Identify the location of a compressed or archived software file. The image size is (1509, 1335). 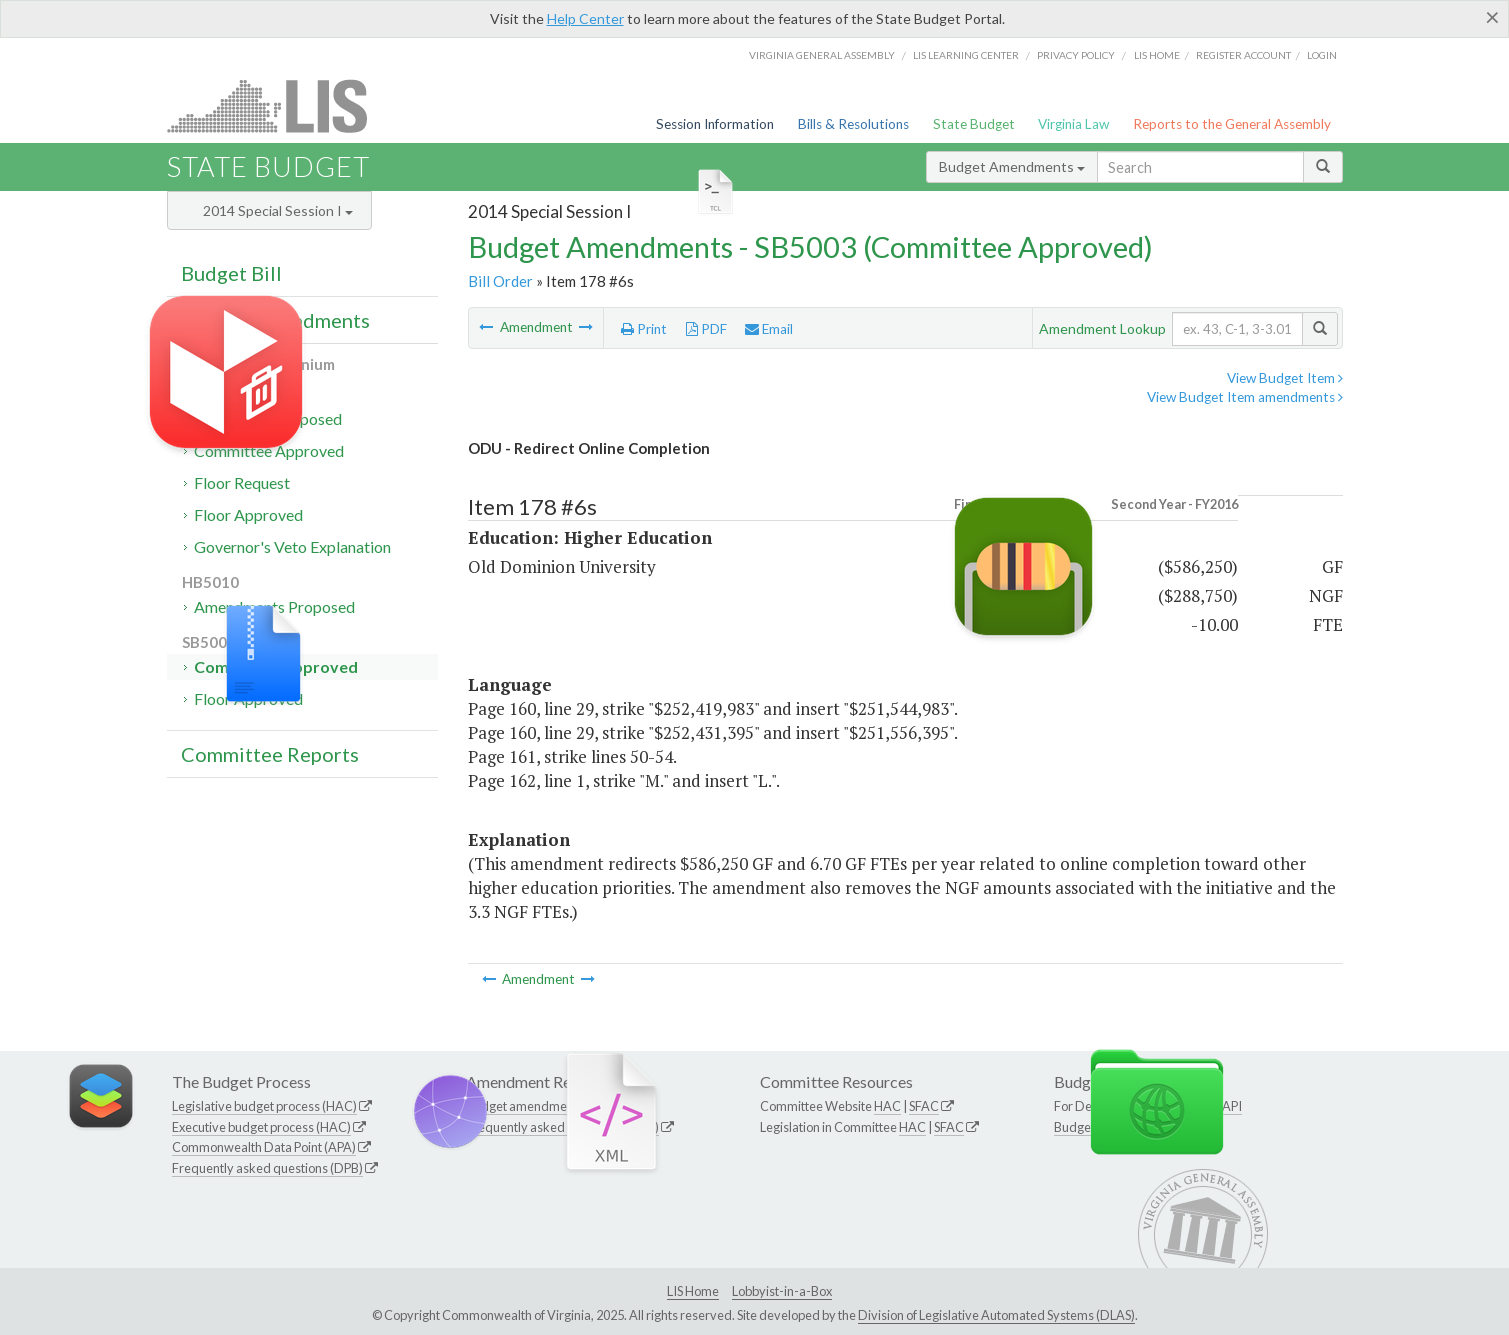
(263, 655).